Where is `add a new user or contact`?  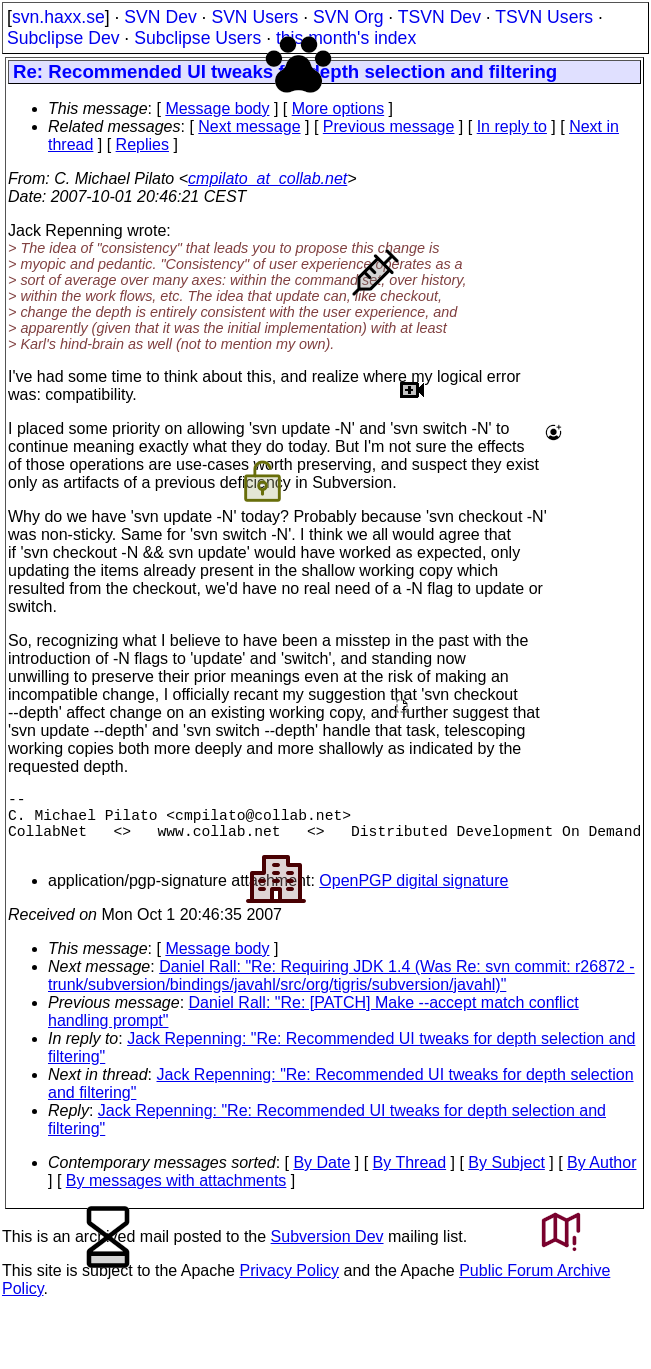
add a new user or contact is located at coordinates (553, 432).